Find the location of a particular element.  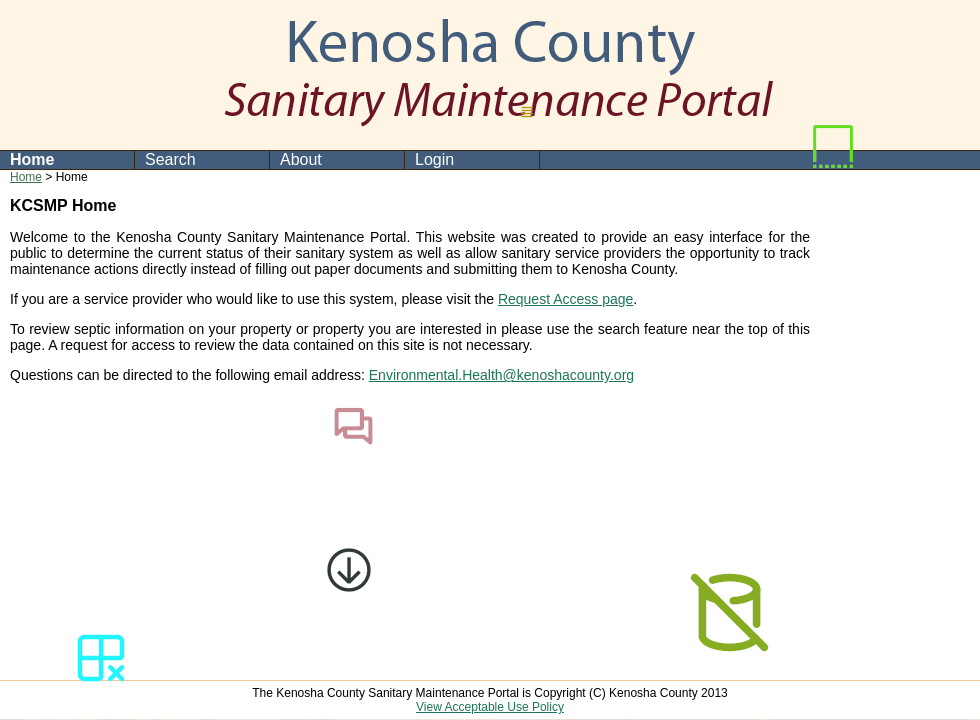

database or storage unavailable is located at coordinates (729, 612).